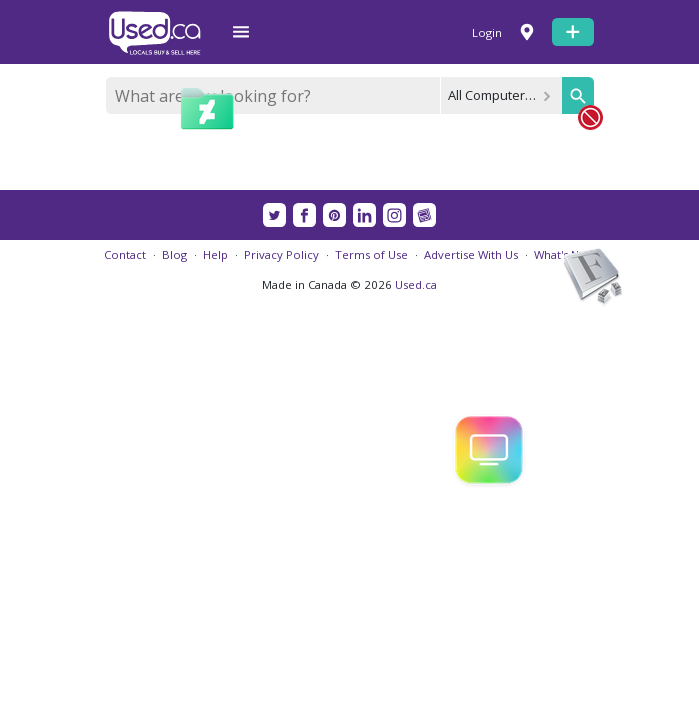  Describe the element at coordinates (207, 110) in the screenshot. I see `open your DeviantArt downloads folder` at that location.